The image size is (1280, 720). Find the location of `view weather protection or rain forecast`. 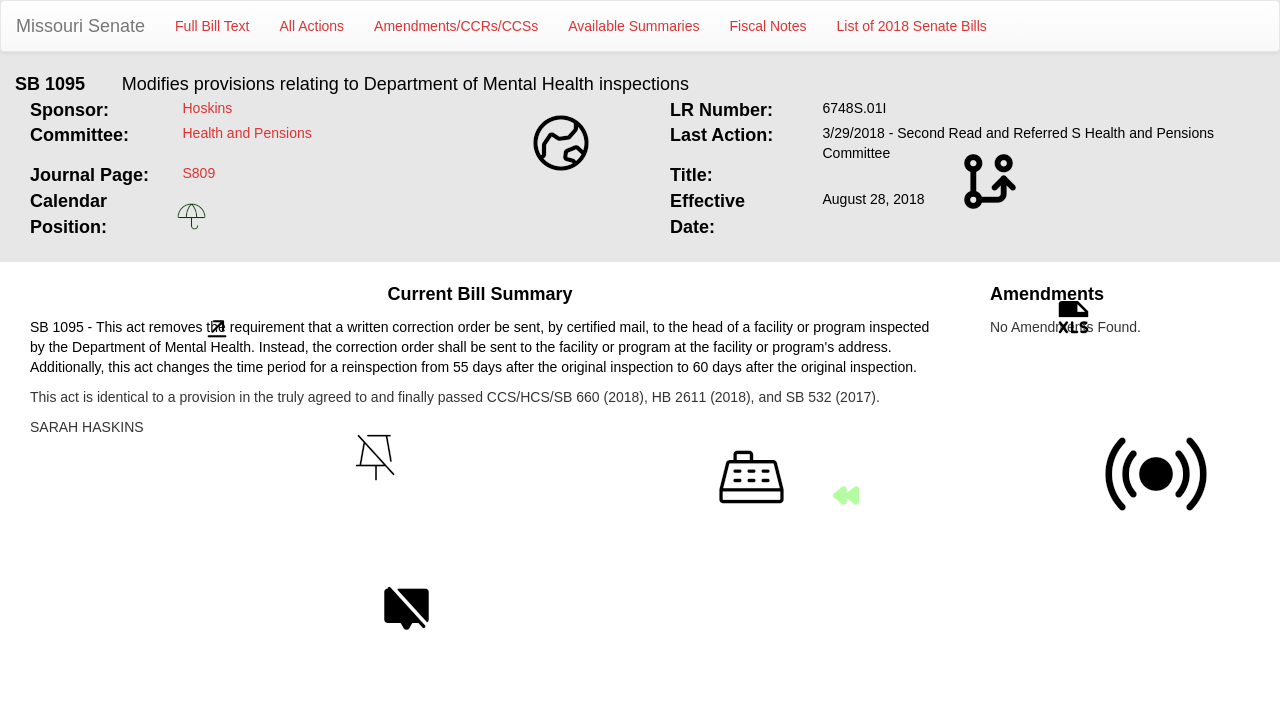

view weather protection or rain forecast is located at coordinates (191, 216).